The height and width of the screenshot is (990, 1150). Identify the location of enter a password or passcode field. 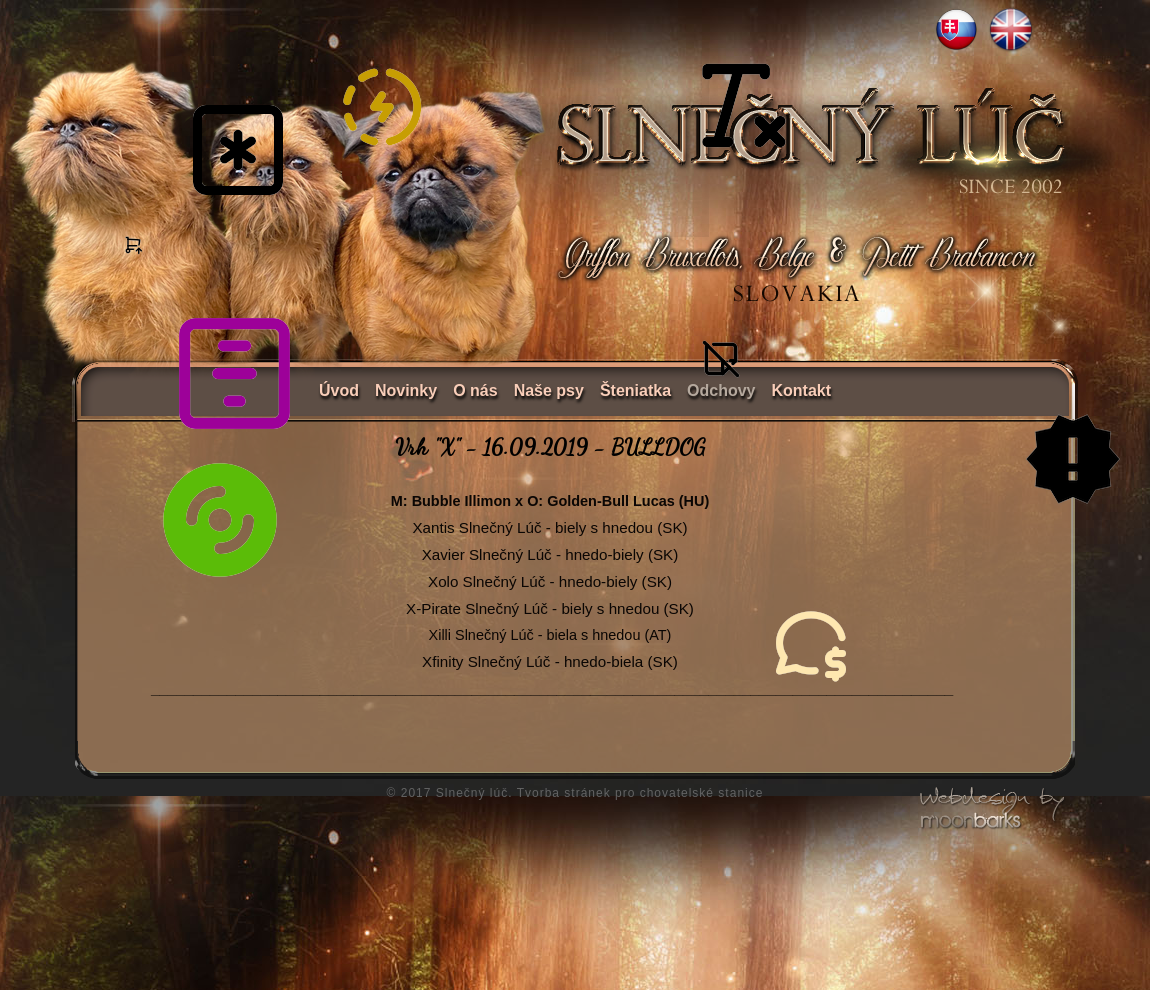
(238, 150).